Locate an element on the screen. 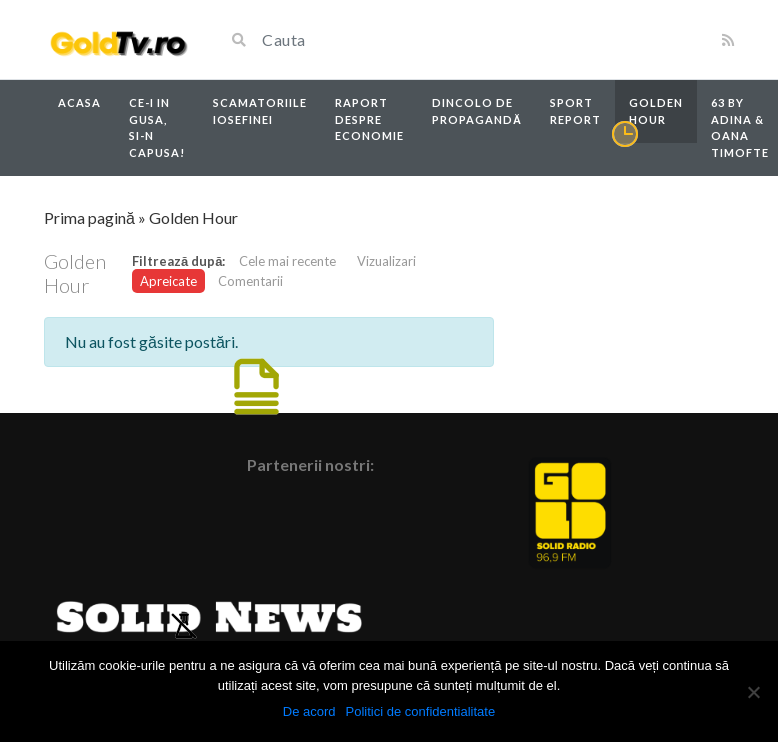 The height and width of the screenshot is (742, 778). disable experimental features is located at coordinates (184, 626).